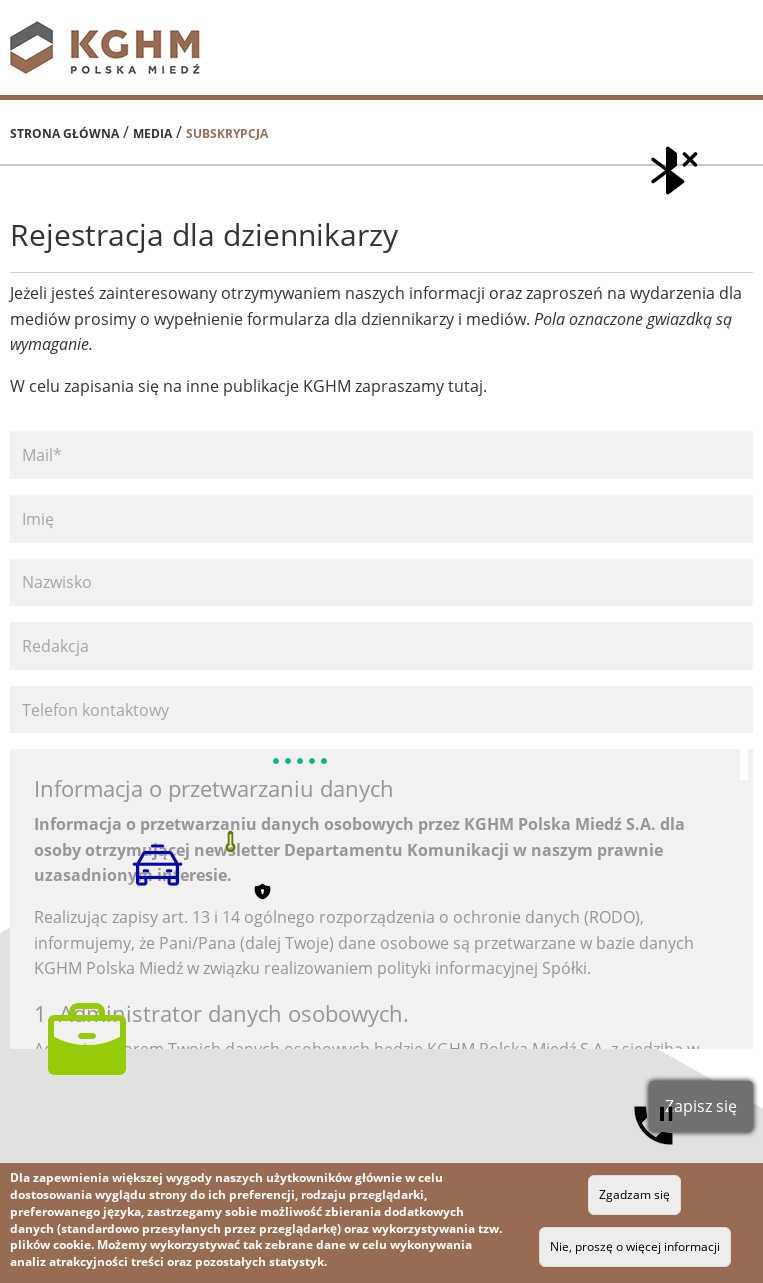 This screenshot has height=1283, width=763. What do you see at coordinates (671, 170) in the screenshot?
I see `bluetooth connection disabled or unavailable` at bounding box center [671, 170].